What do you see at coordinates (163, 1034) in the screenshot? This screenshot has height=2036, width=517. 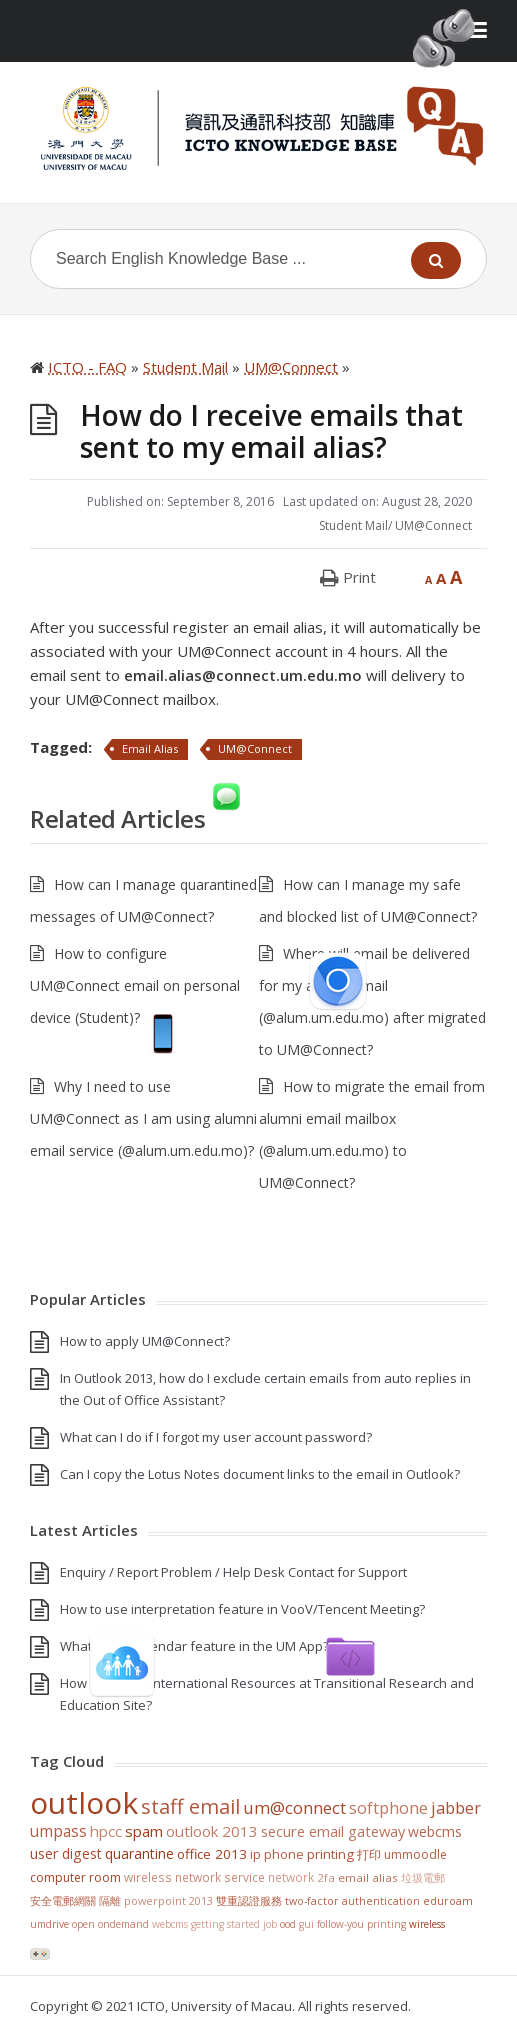 I see `iPhone 8 Plus device icon in red/product red color` at bounding box center [163, 1034].